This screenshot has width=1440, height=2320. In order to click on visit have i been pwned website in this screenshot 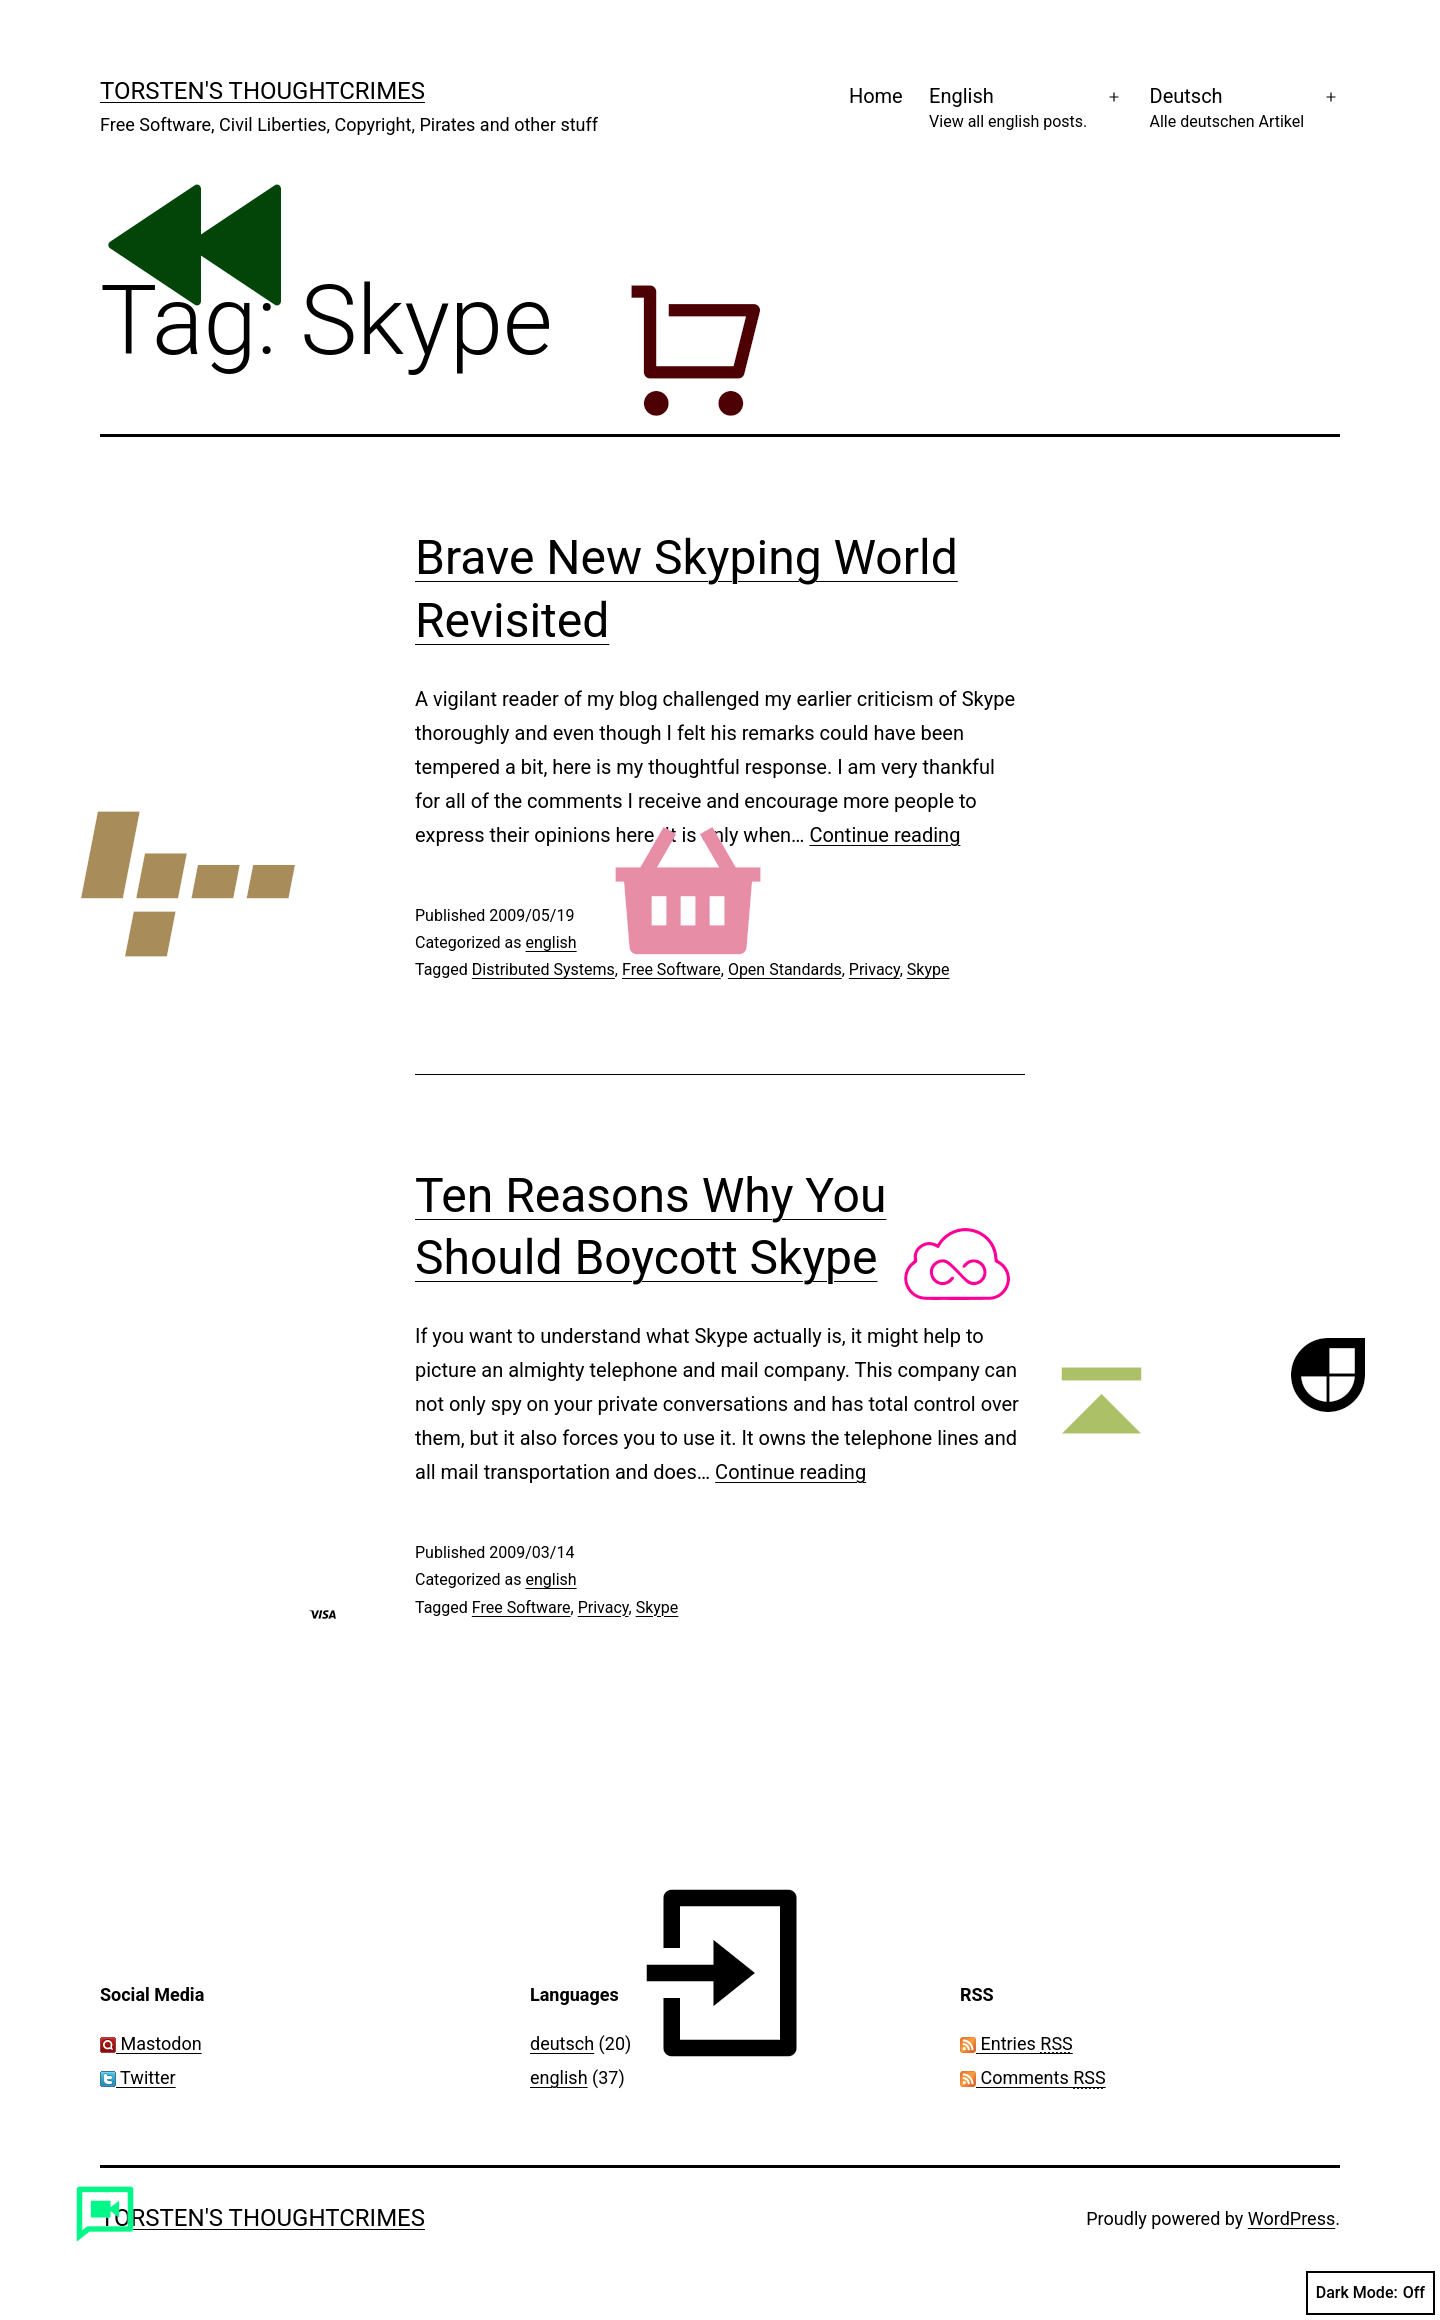, I will do `click(188, 884)`.